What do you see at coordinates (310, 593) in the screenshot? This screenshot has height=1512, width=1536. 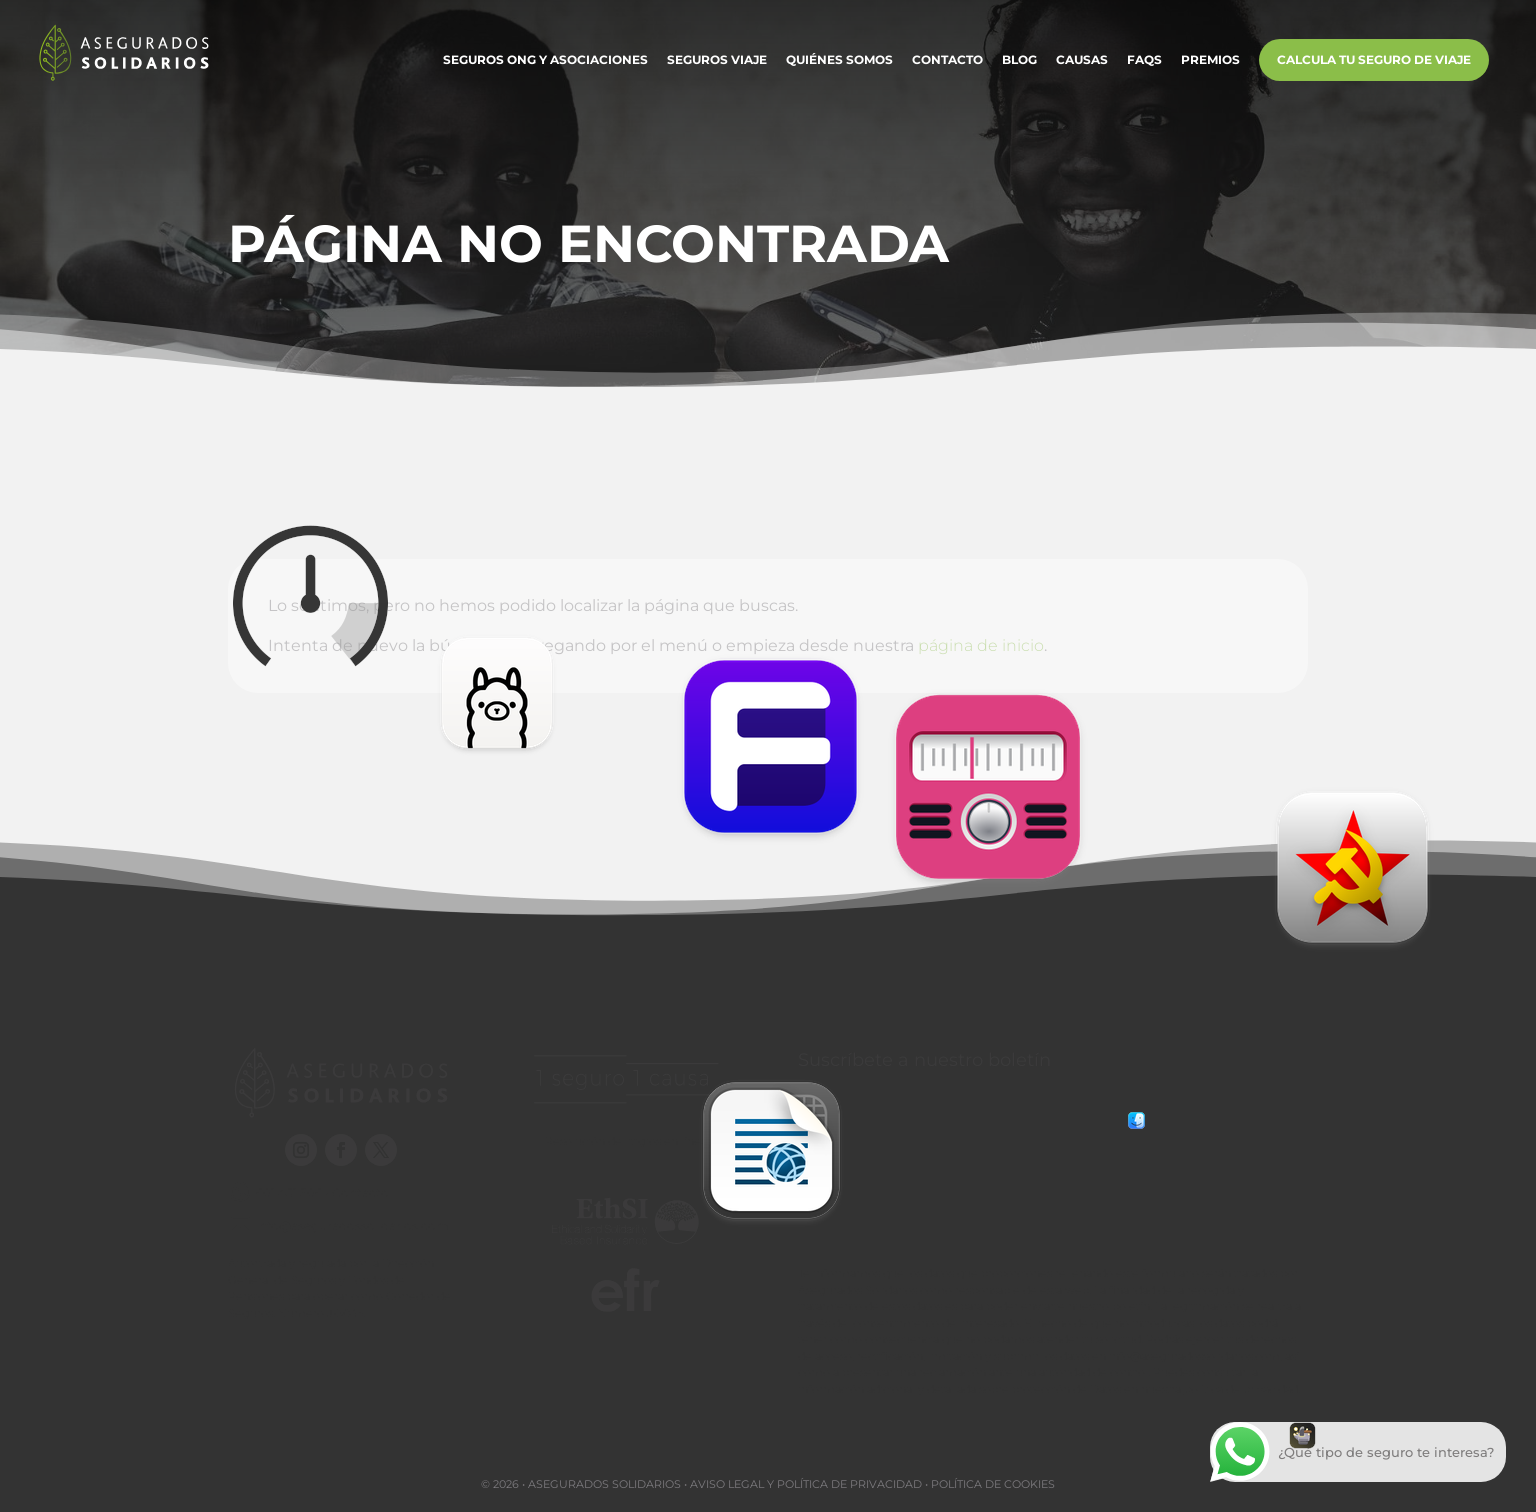 I see `view system performance metrics` at bounding box center [310, 593].